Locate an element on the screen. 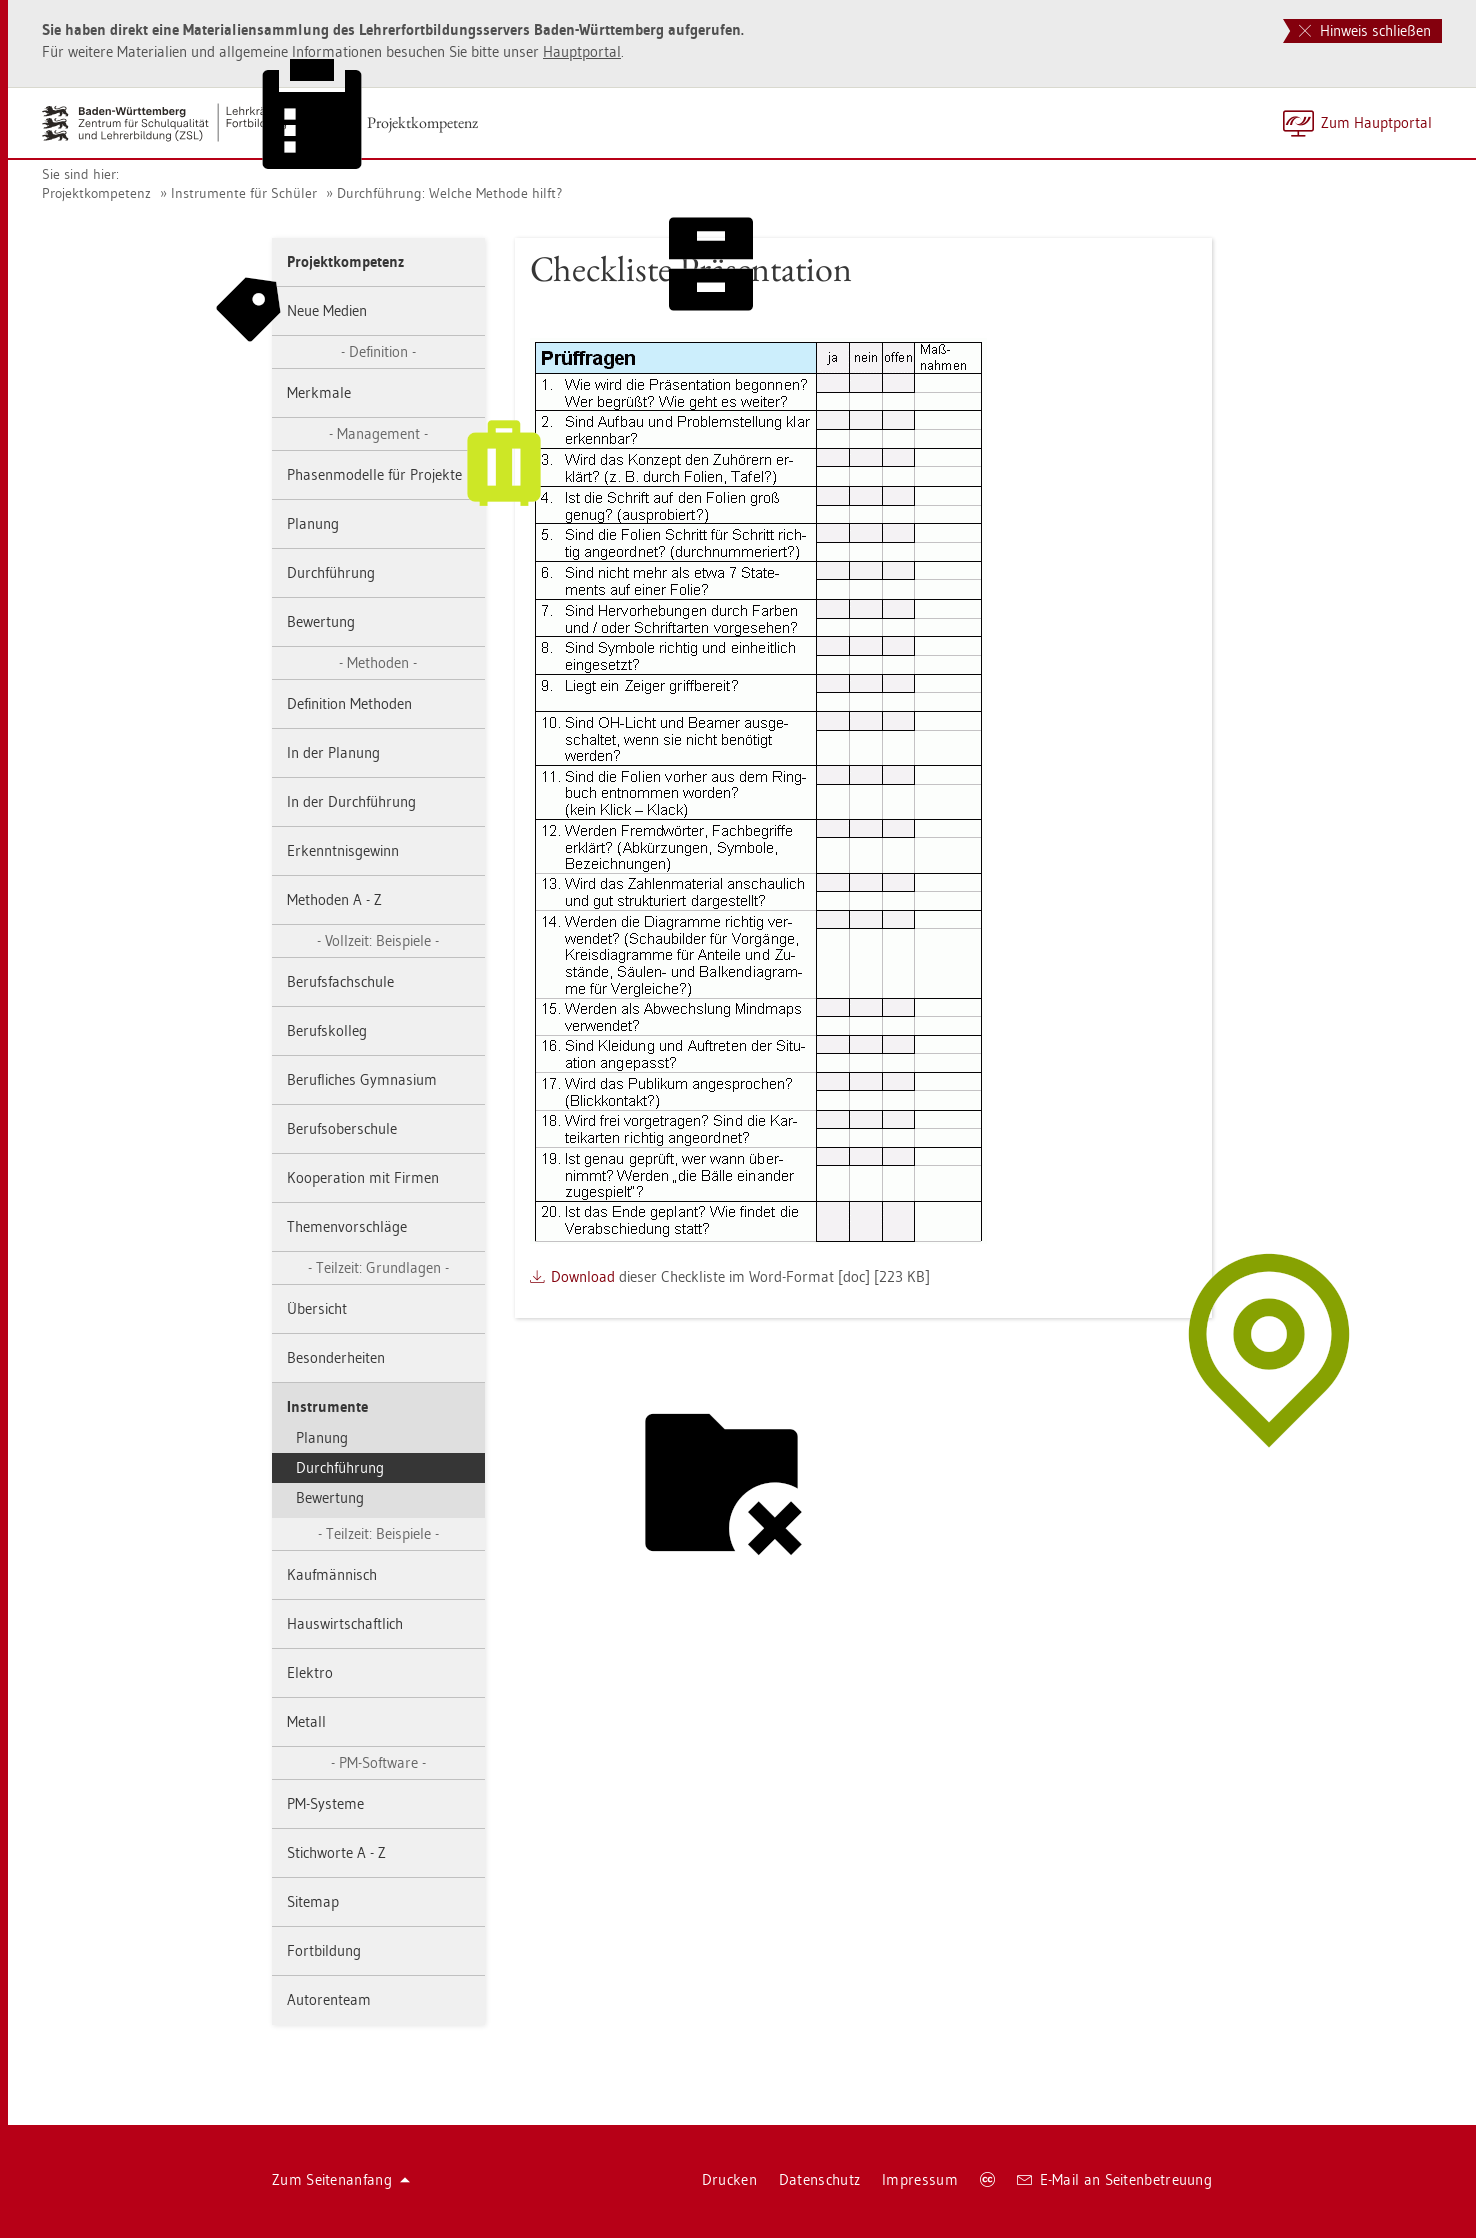 The image size is (1476, 2238). mark a location on the map is located at coordinates (1269, 1343).